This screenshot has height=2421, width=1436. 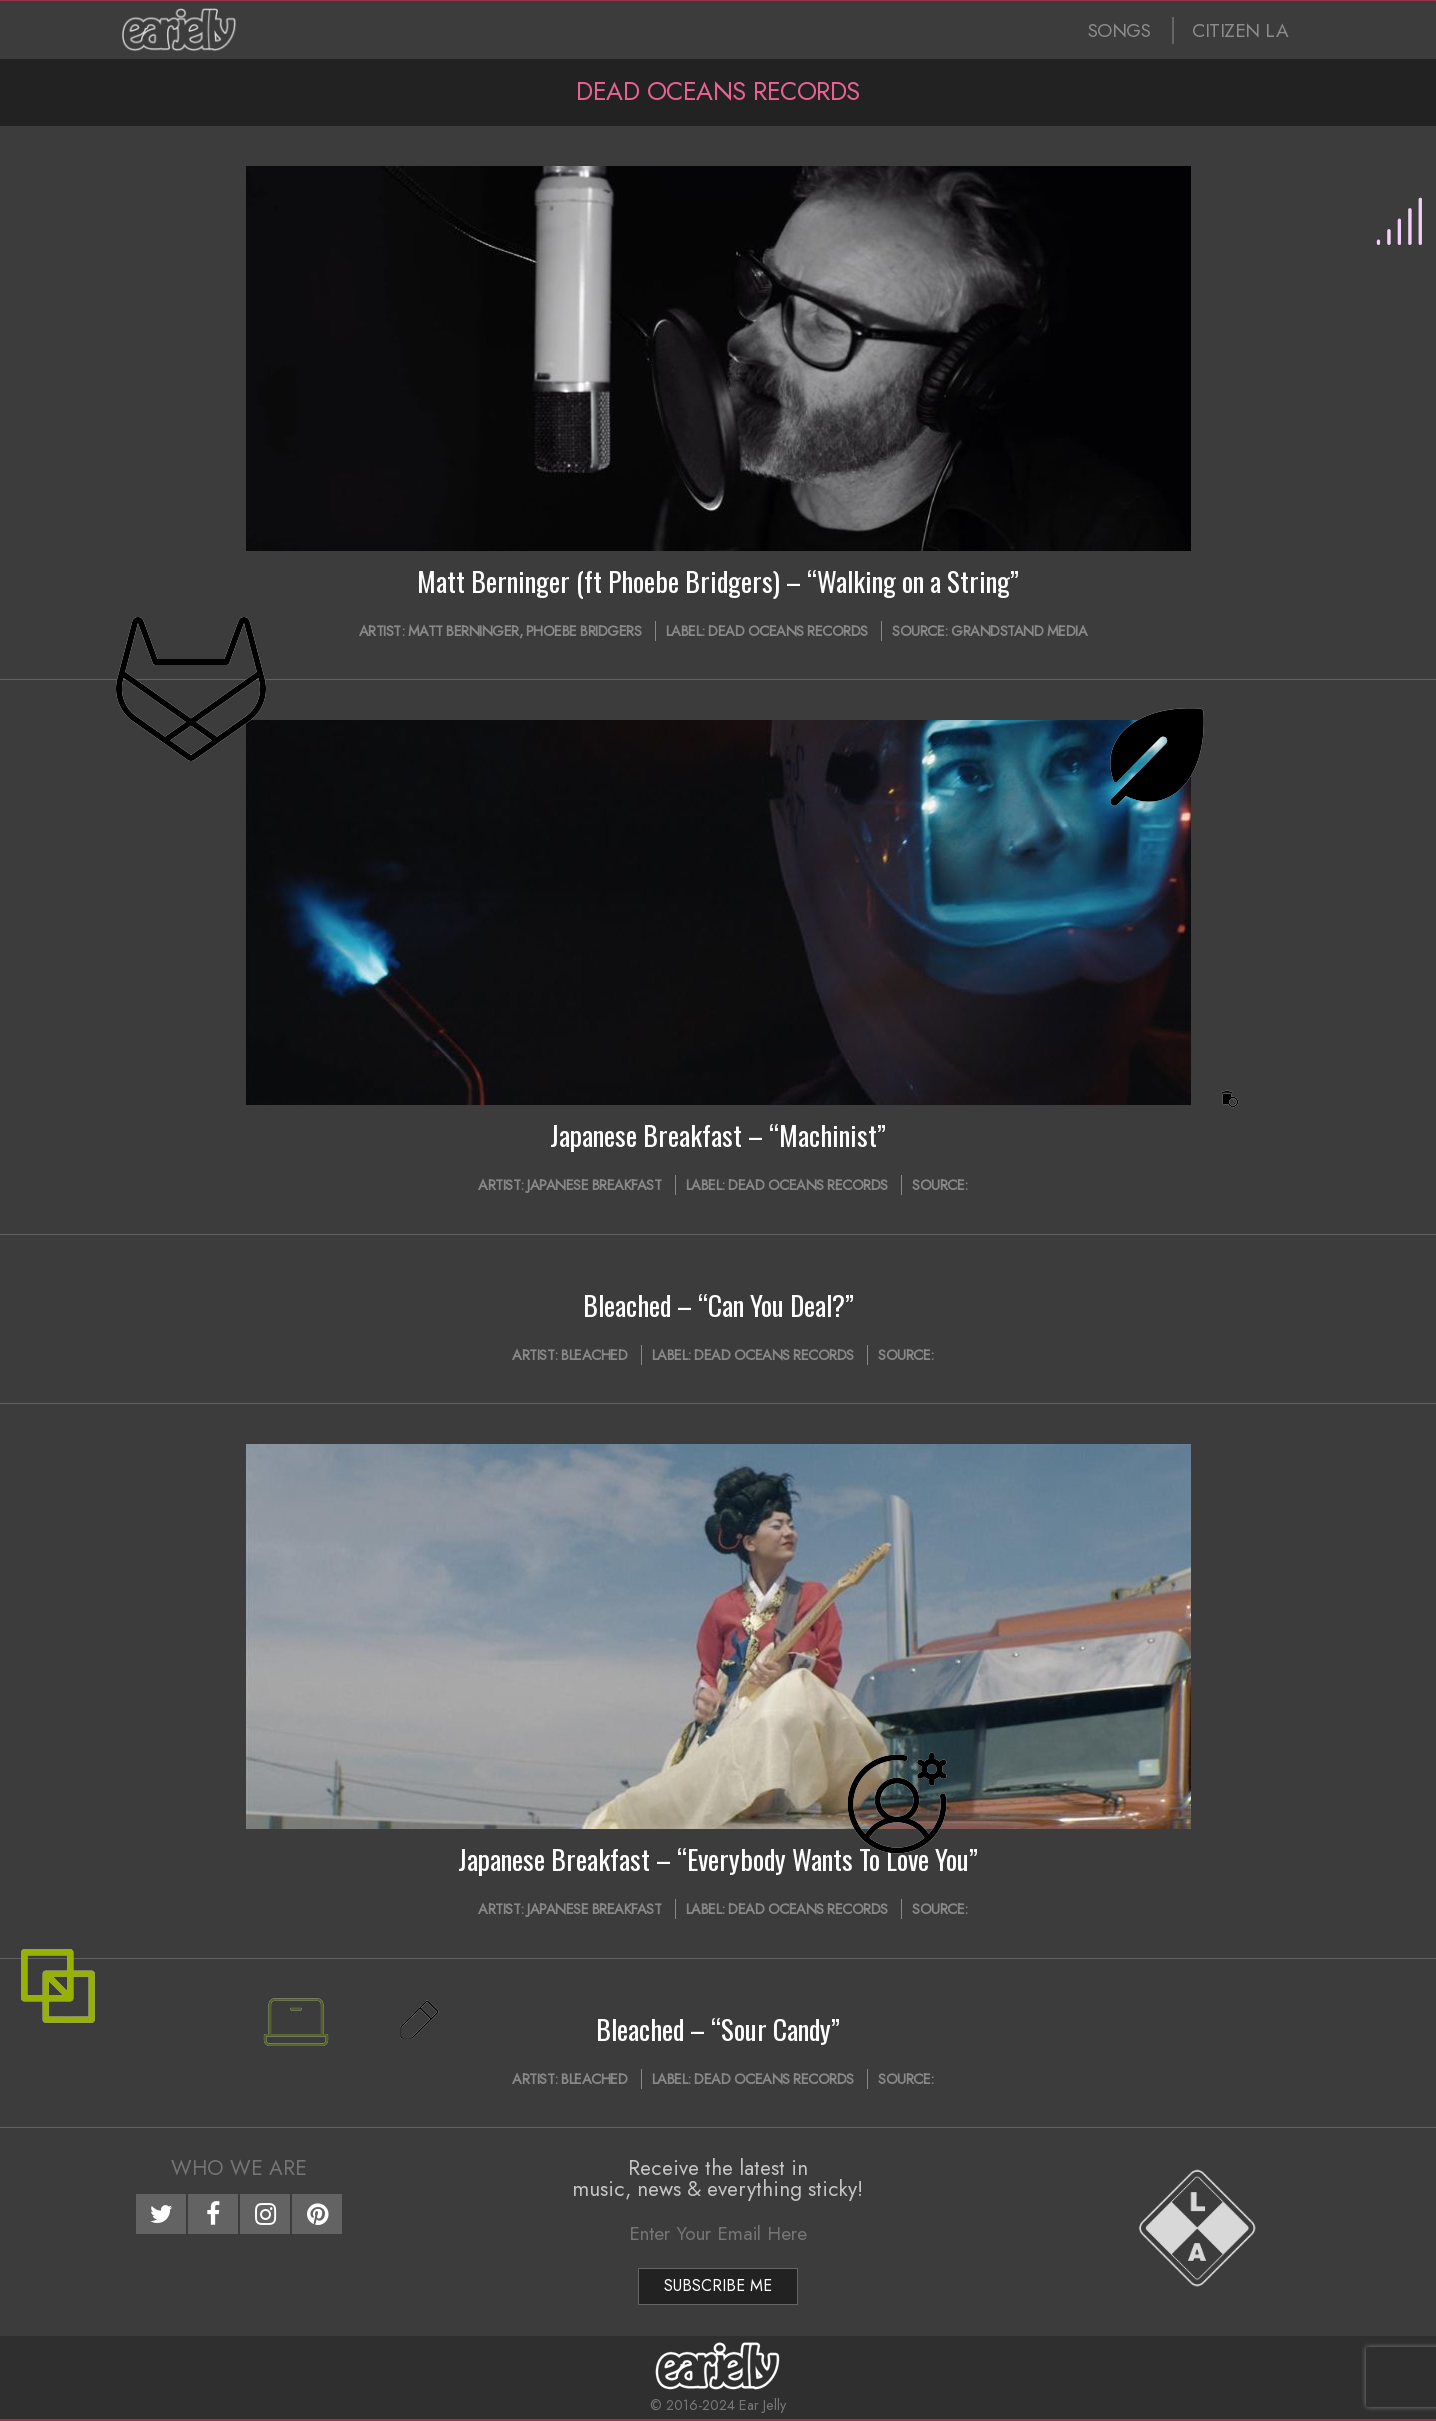 I want to click on switch to desktop view, so click(x=296, y=2021).